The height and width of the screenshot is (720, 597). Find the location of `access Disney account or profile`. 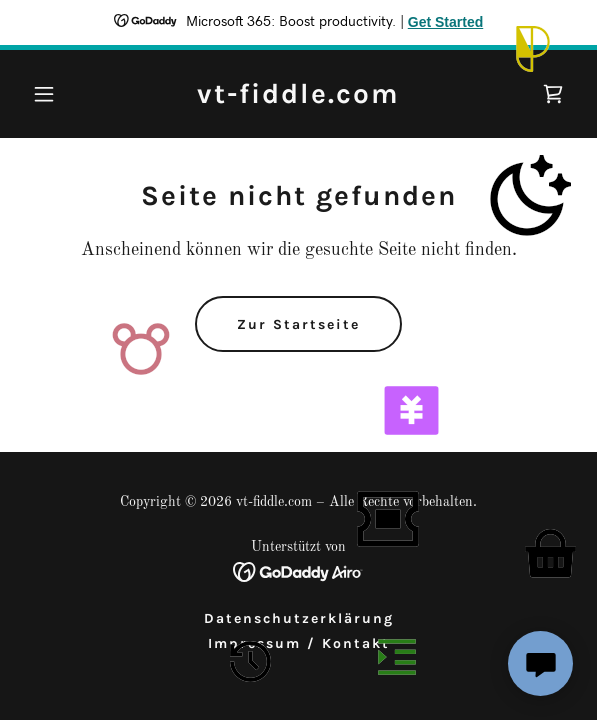

access Disney account or profile is located at coordinates (141, 349).